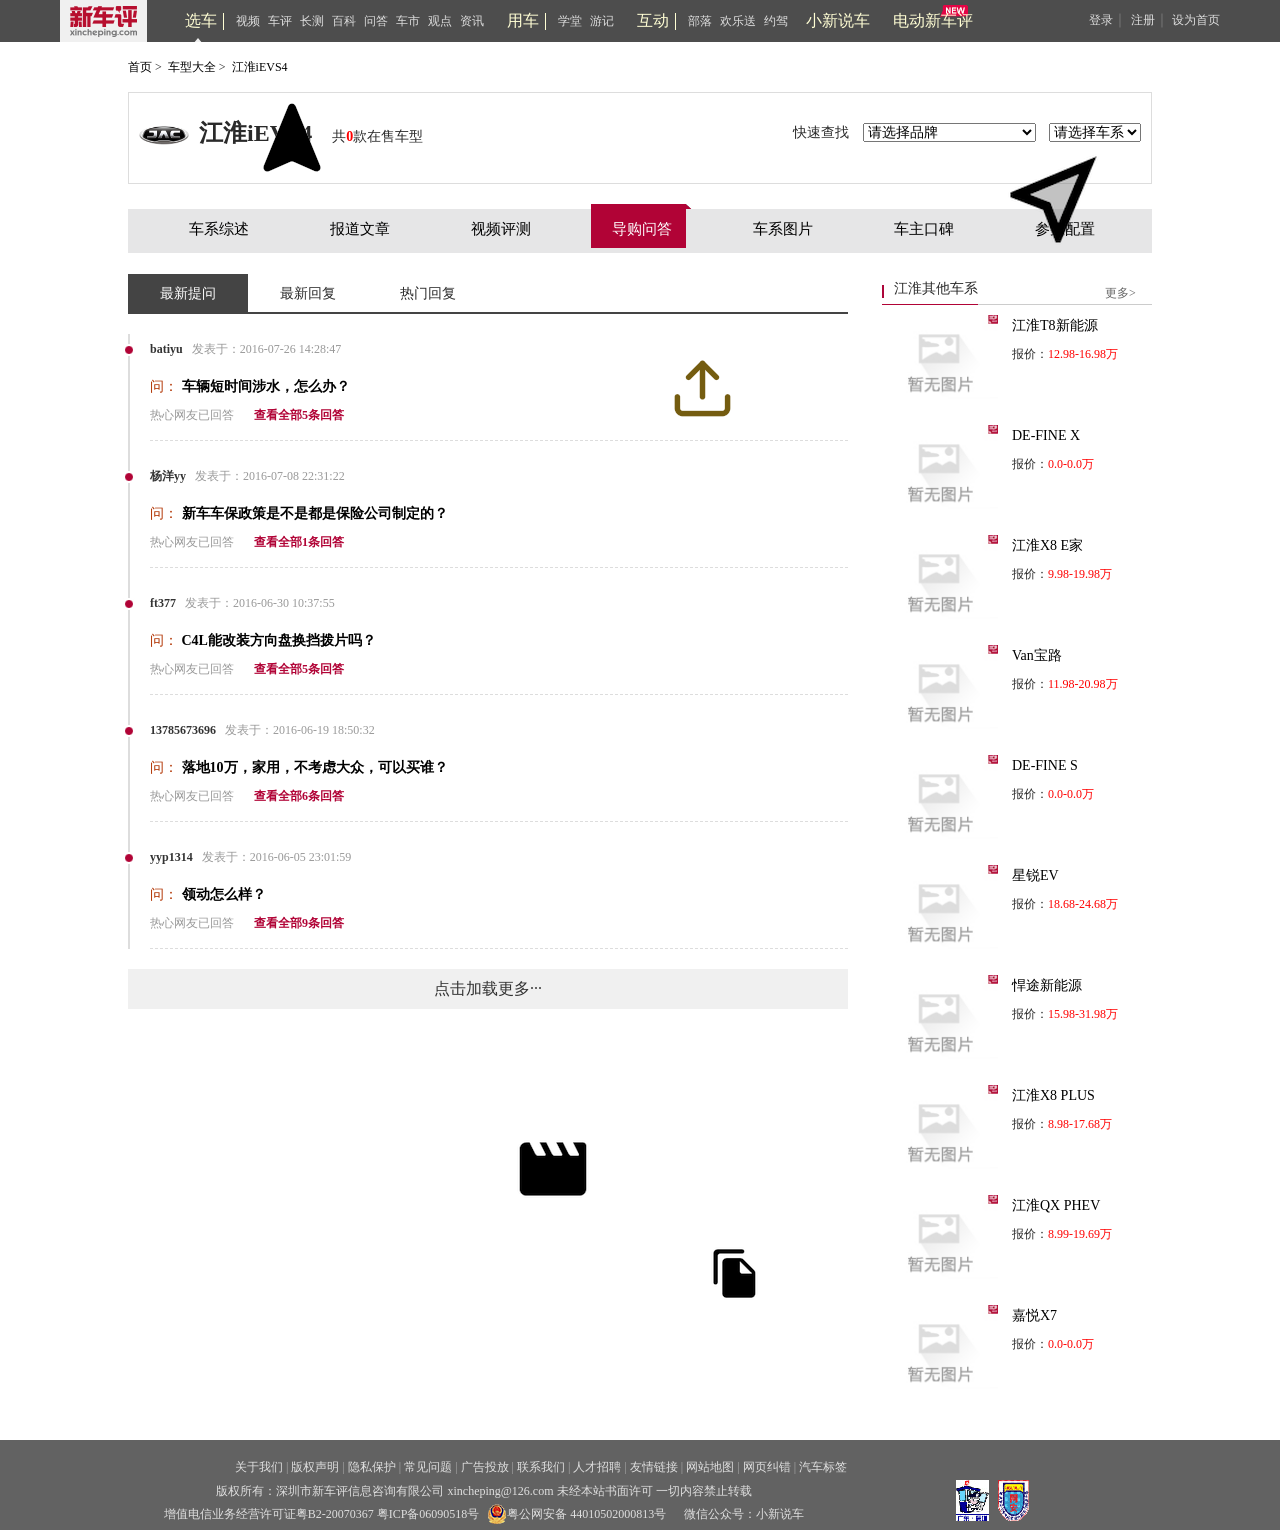 The height and width of the screenshot is (1530, 1280). What do you see at coordinates (1053, 199) in the screenshot?
I see `access navigation or directions` at bounding box center [1053, 199].